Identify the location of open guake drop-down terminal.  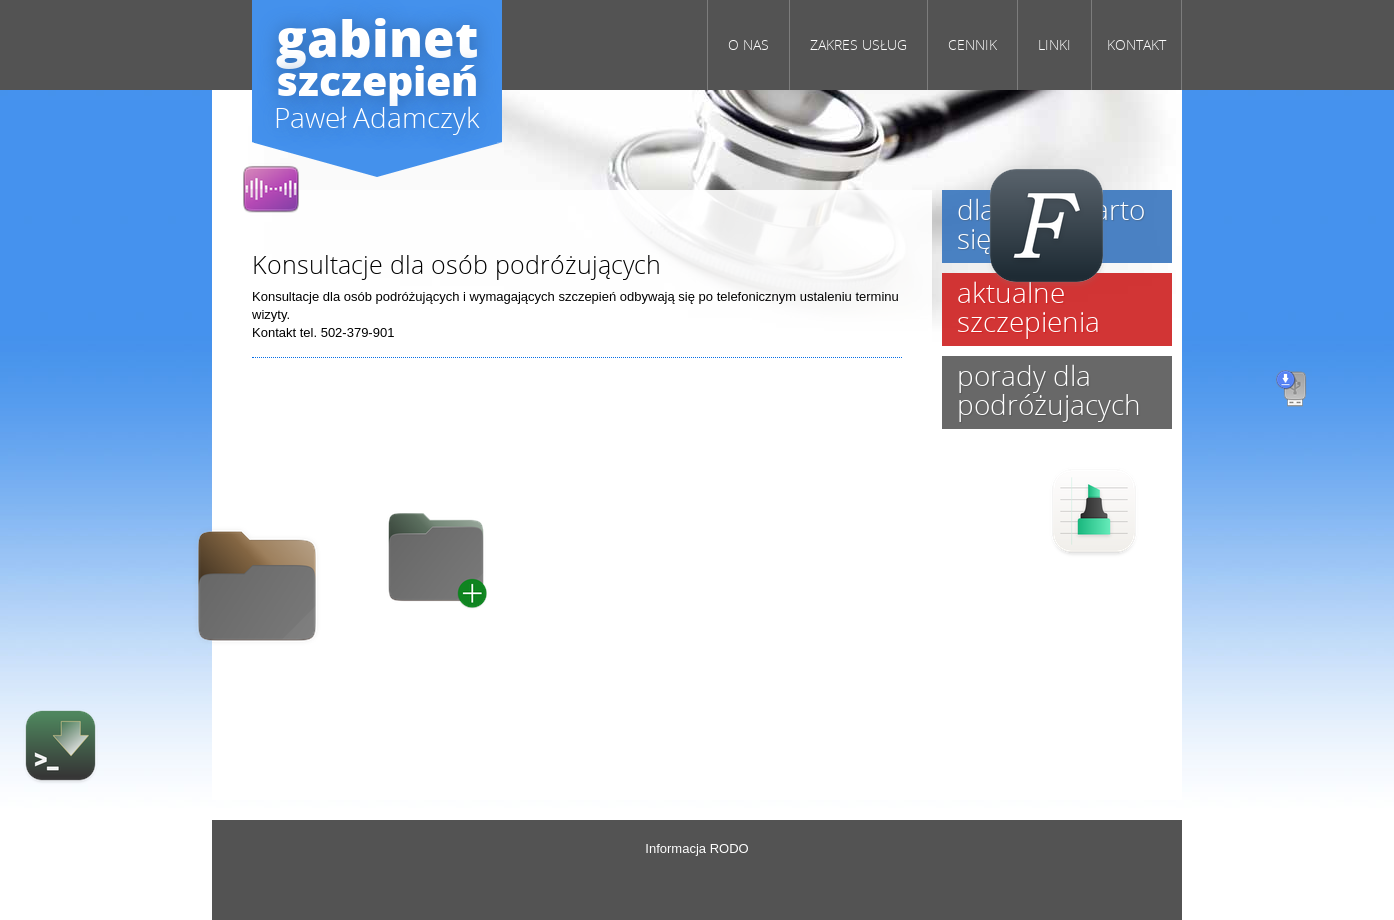
(60, 745).